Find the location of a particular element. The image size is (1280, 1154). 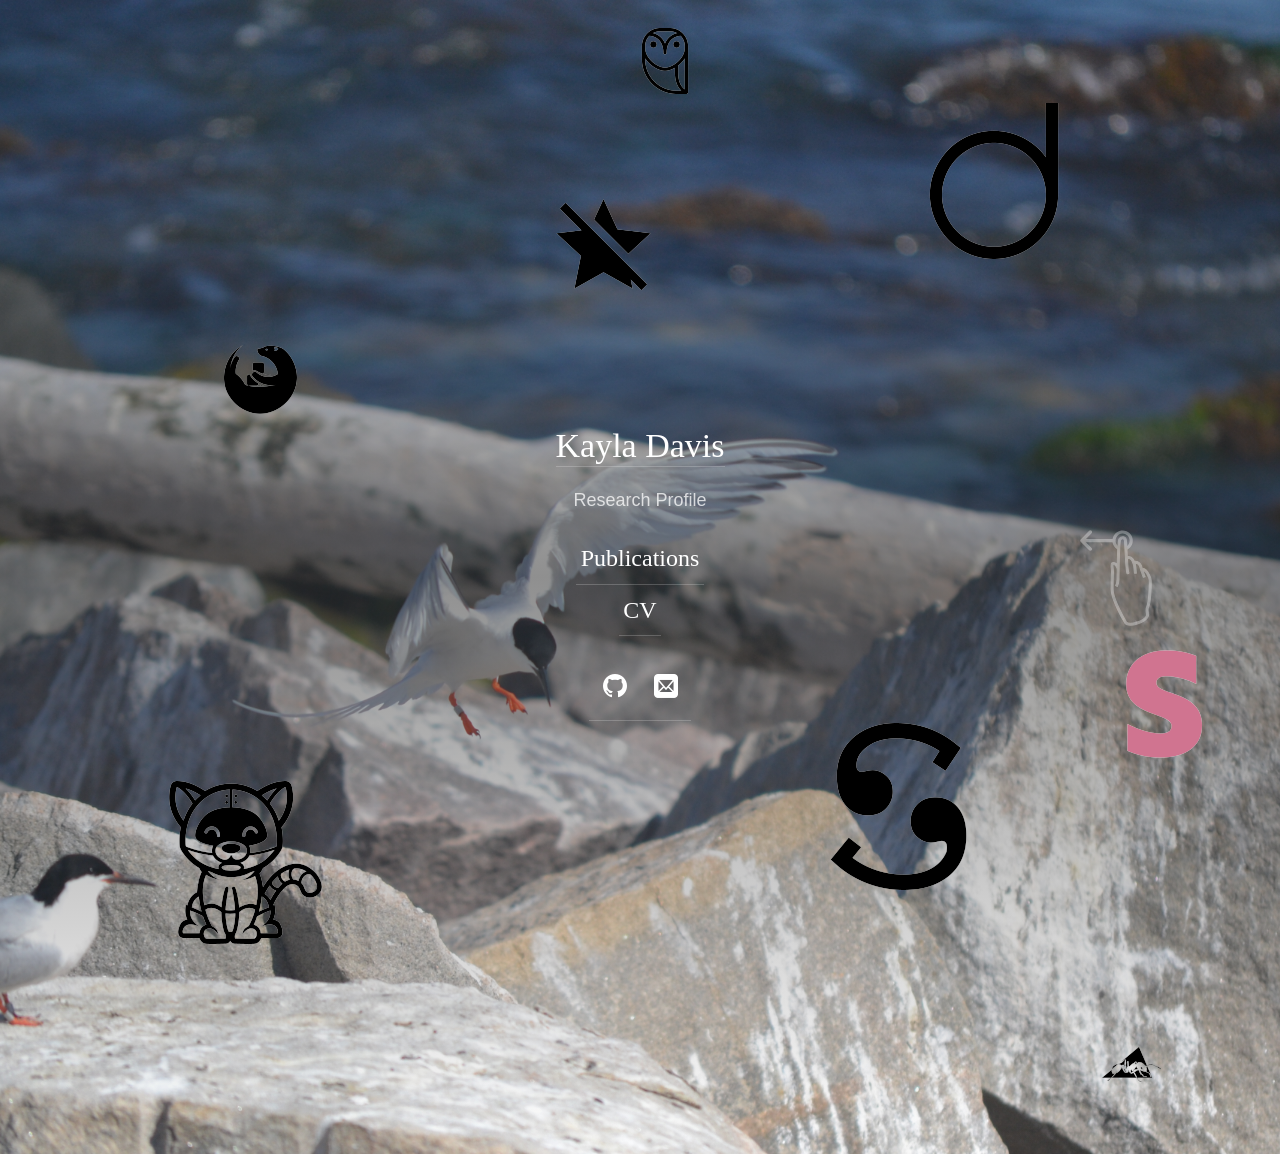

apache ant build tool logo is located at coordinates (1131, 1064).